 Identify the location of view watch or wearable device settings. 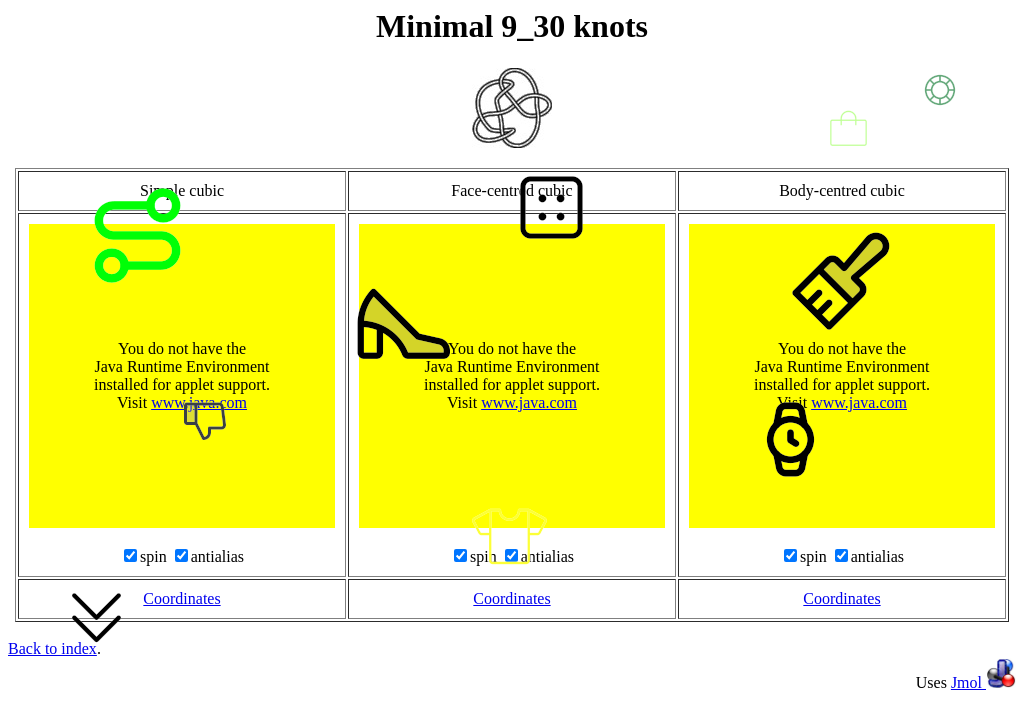
(790, 439).